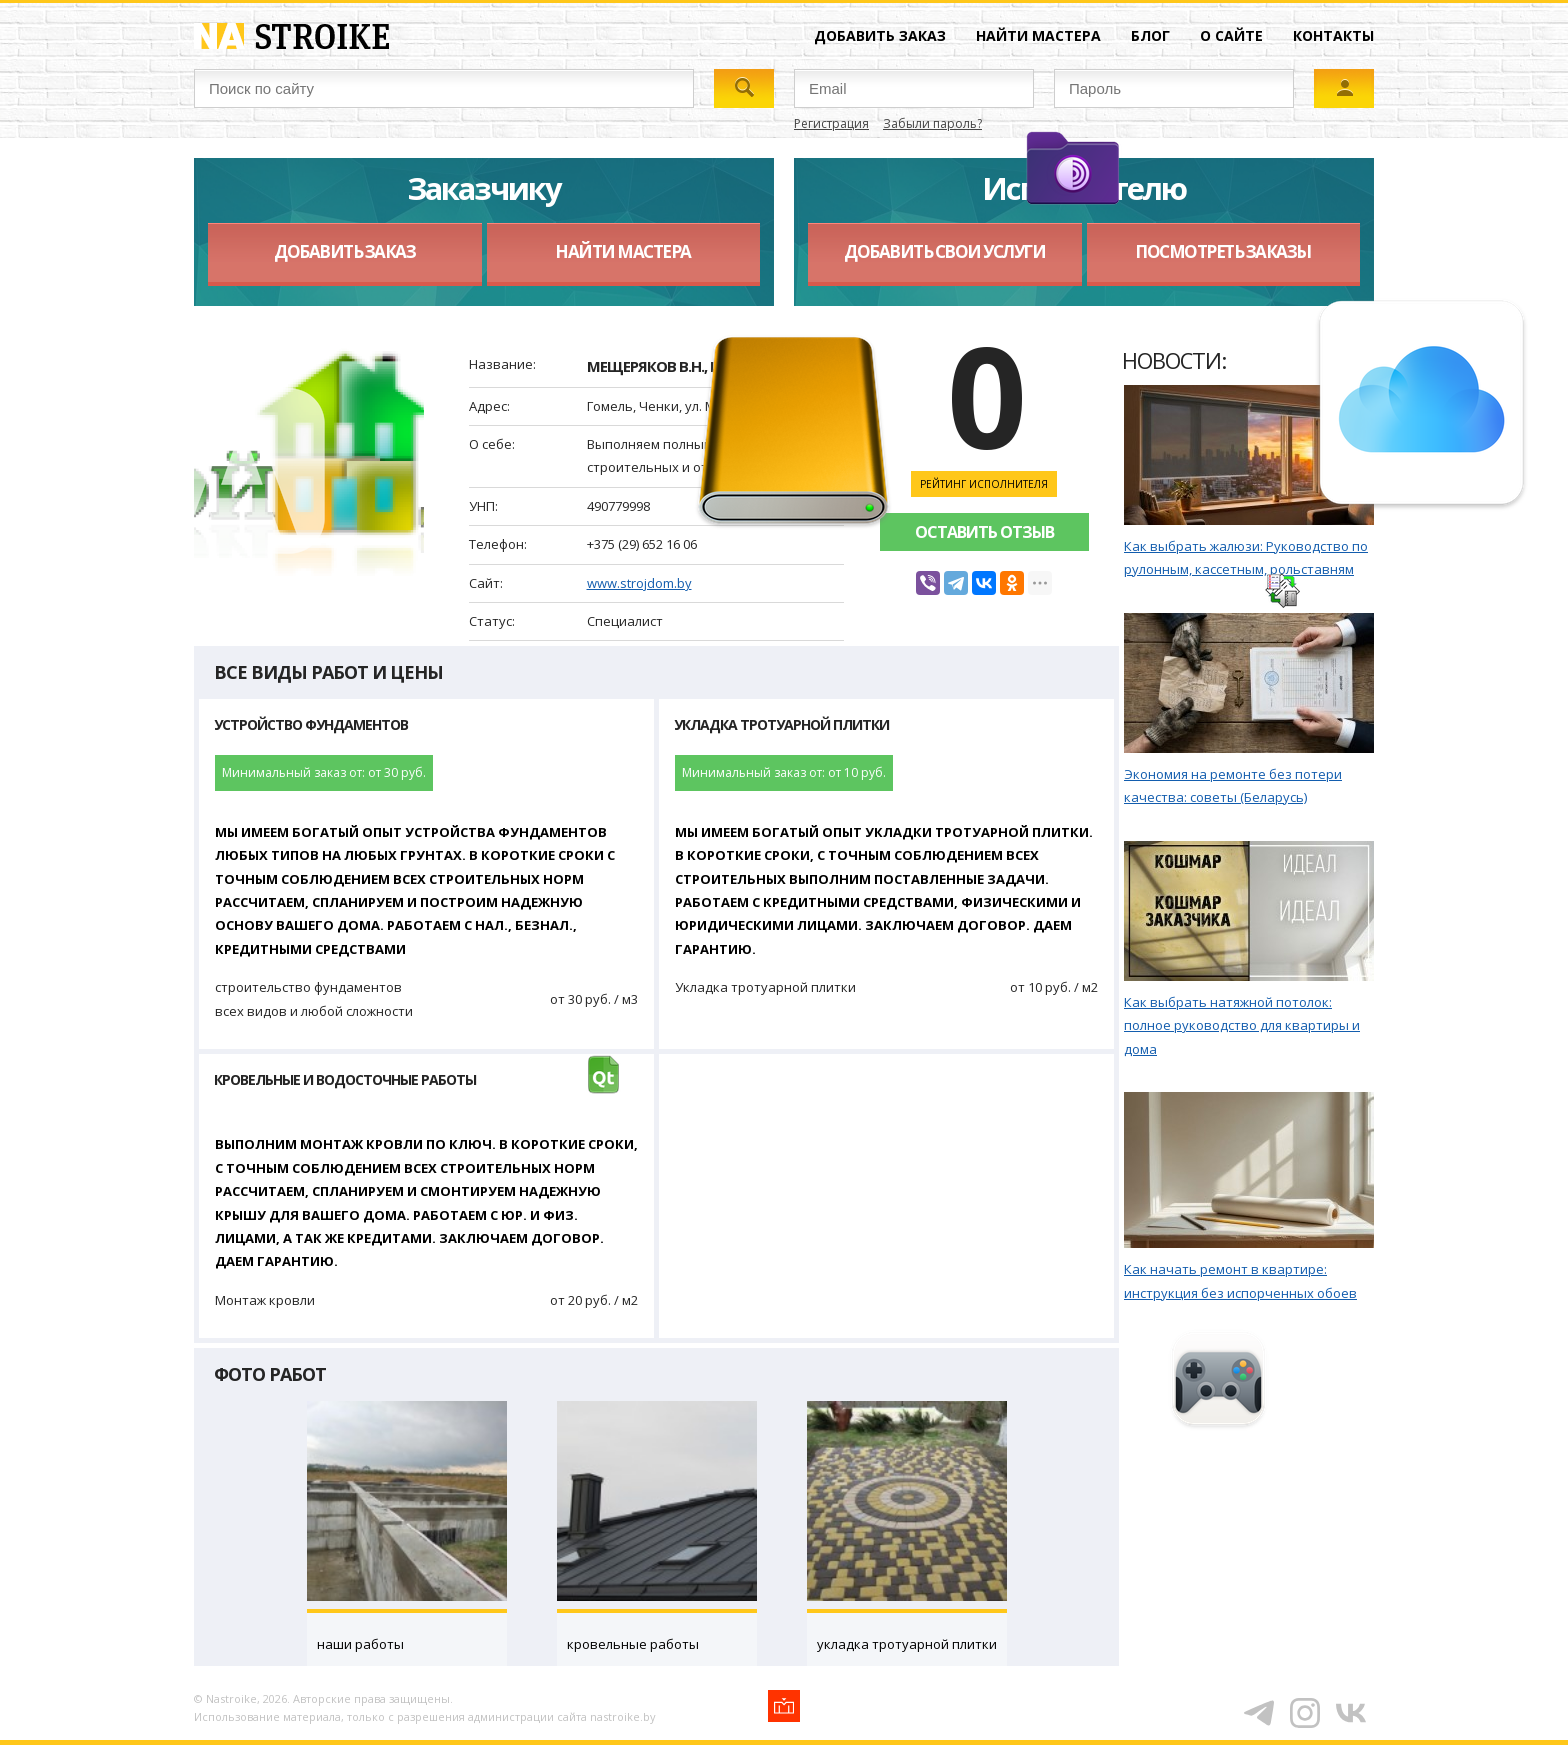 The height and width of the screenshot is (1745, 1568). What do you see at coordinates (1072, 170) in the screenshot?
I see `folder containing tor browser files` at bounding box center [1072, 170].